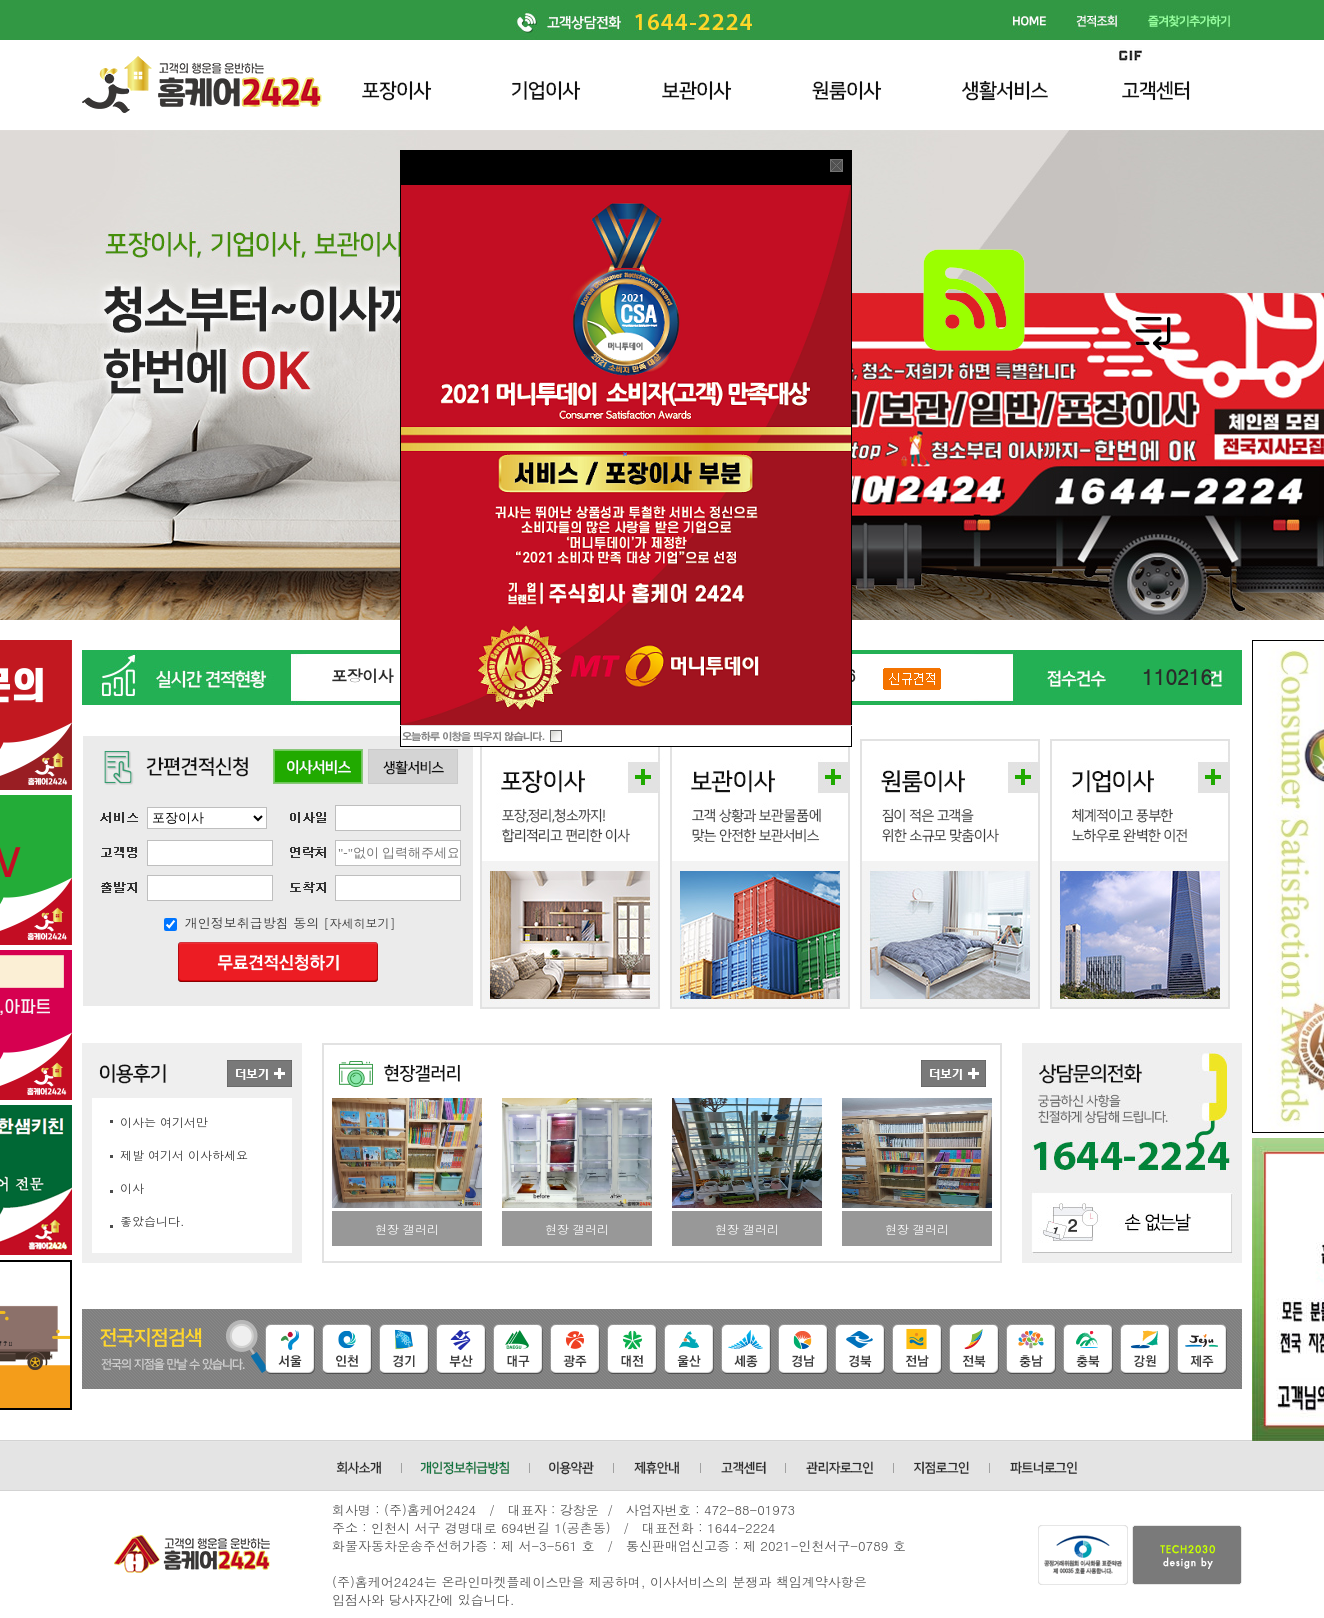 Image resolution: width=1324 pixels, height=1618 pixels. I want to click on move item to end of list, so click(1153, 331).